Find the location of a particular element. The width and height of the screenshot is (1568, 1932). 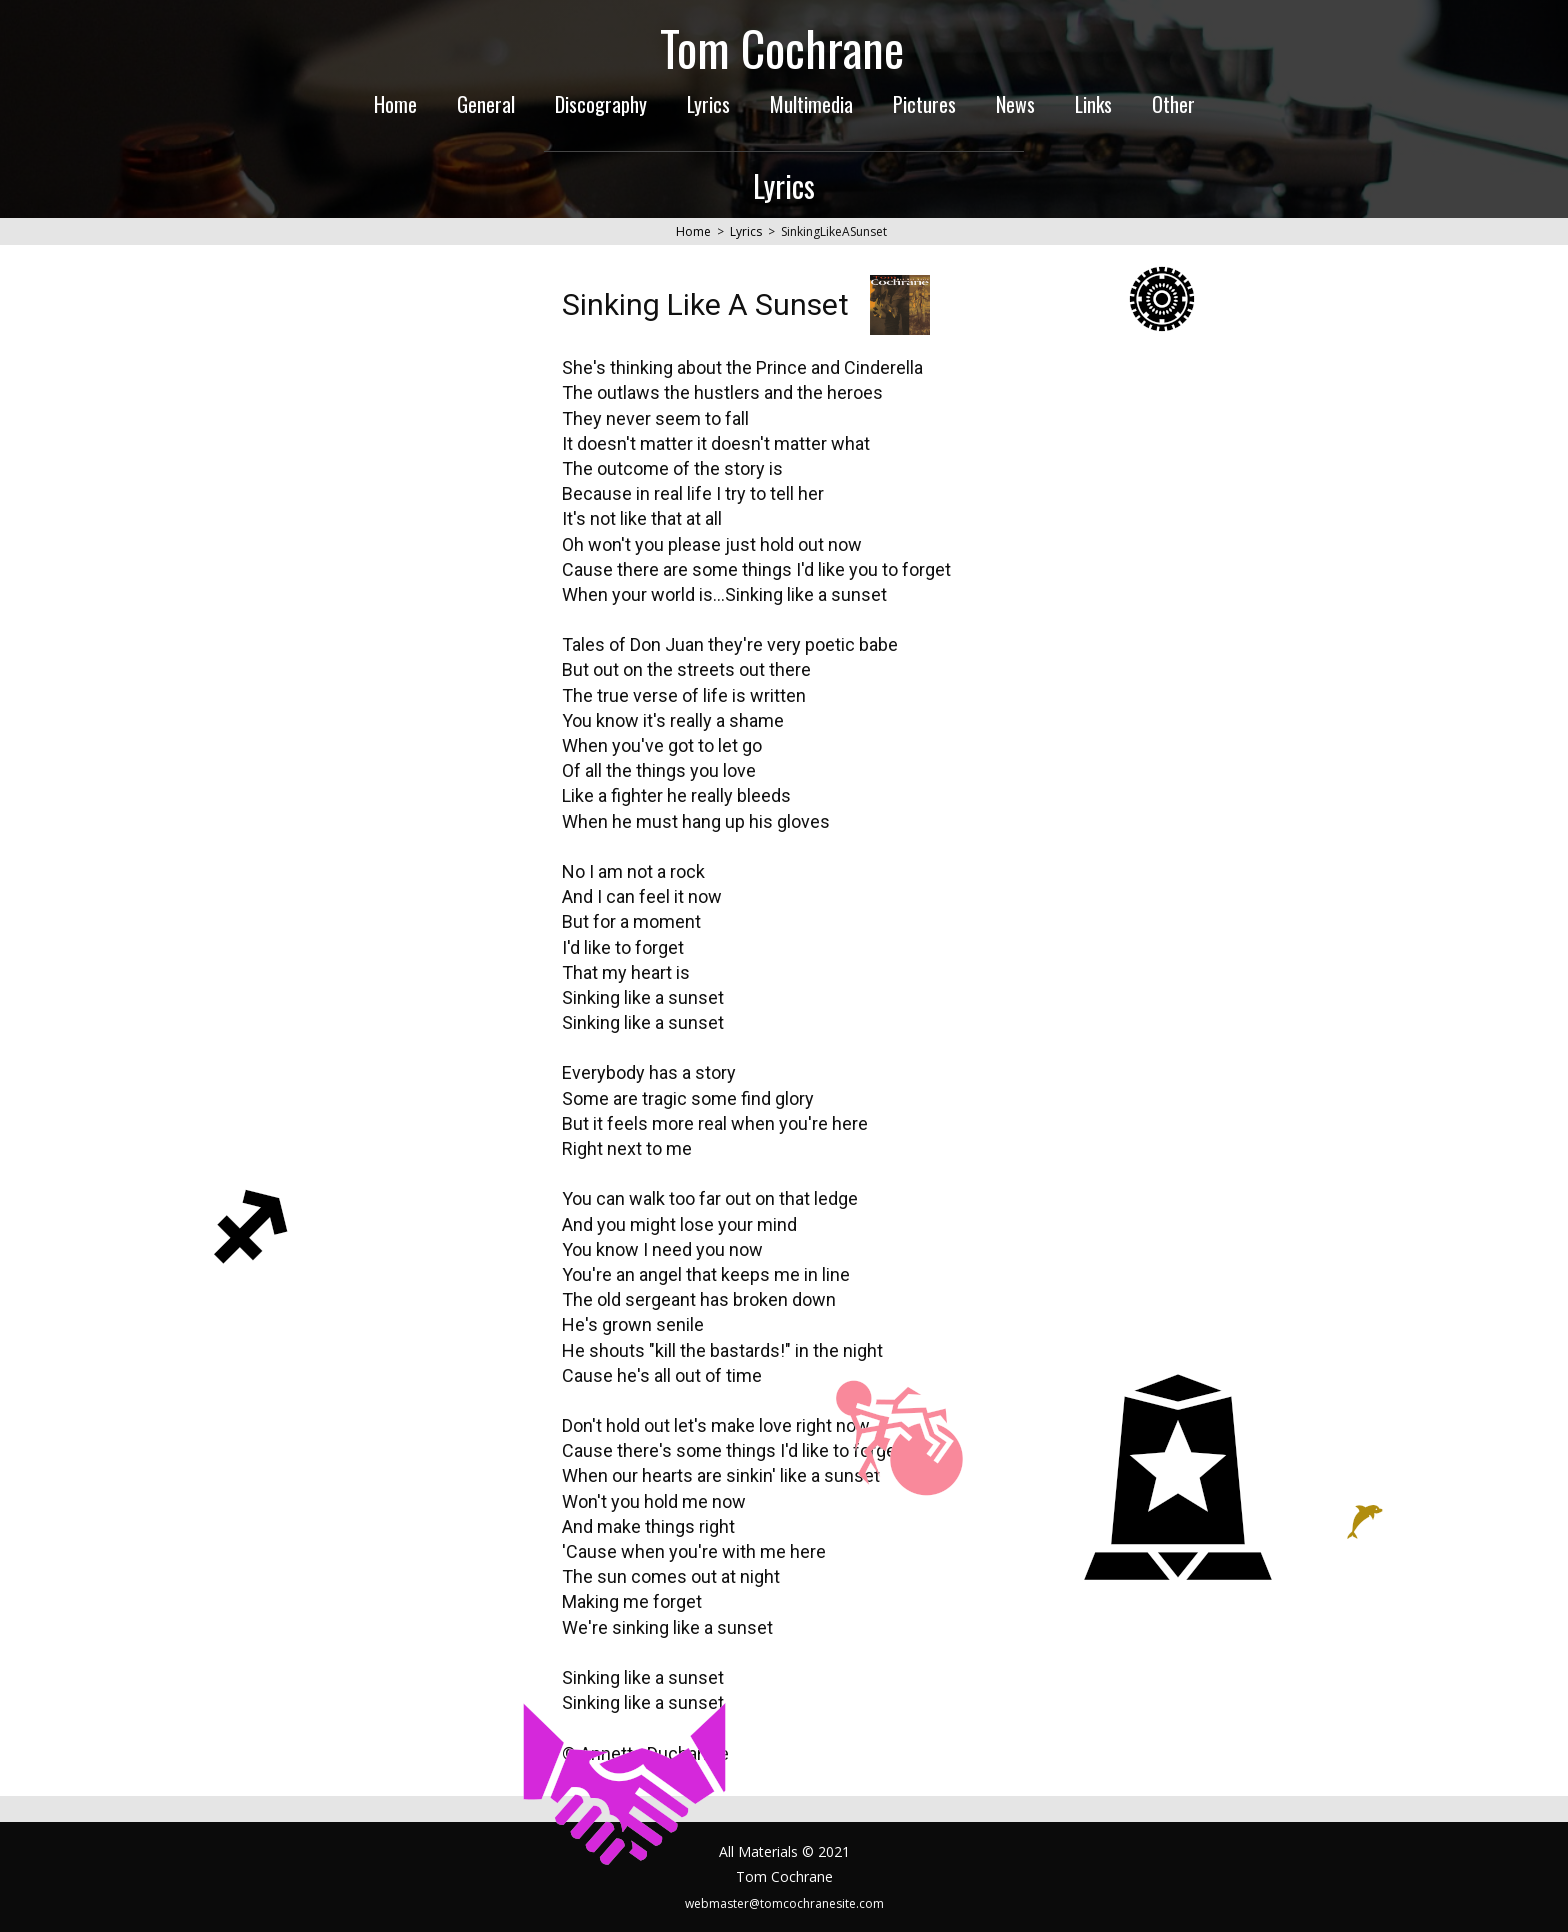

confirm a deal or agreement is located at coordinates (624, 1785).